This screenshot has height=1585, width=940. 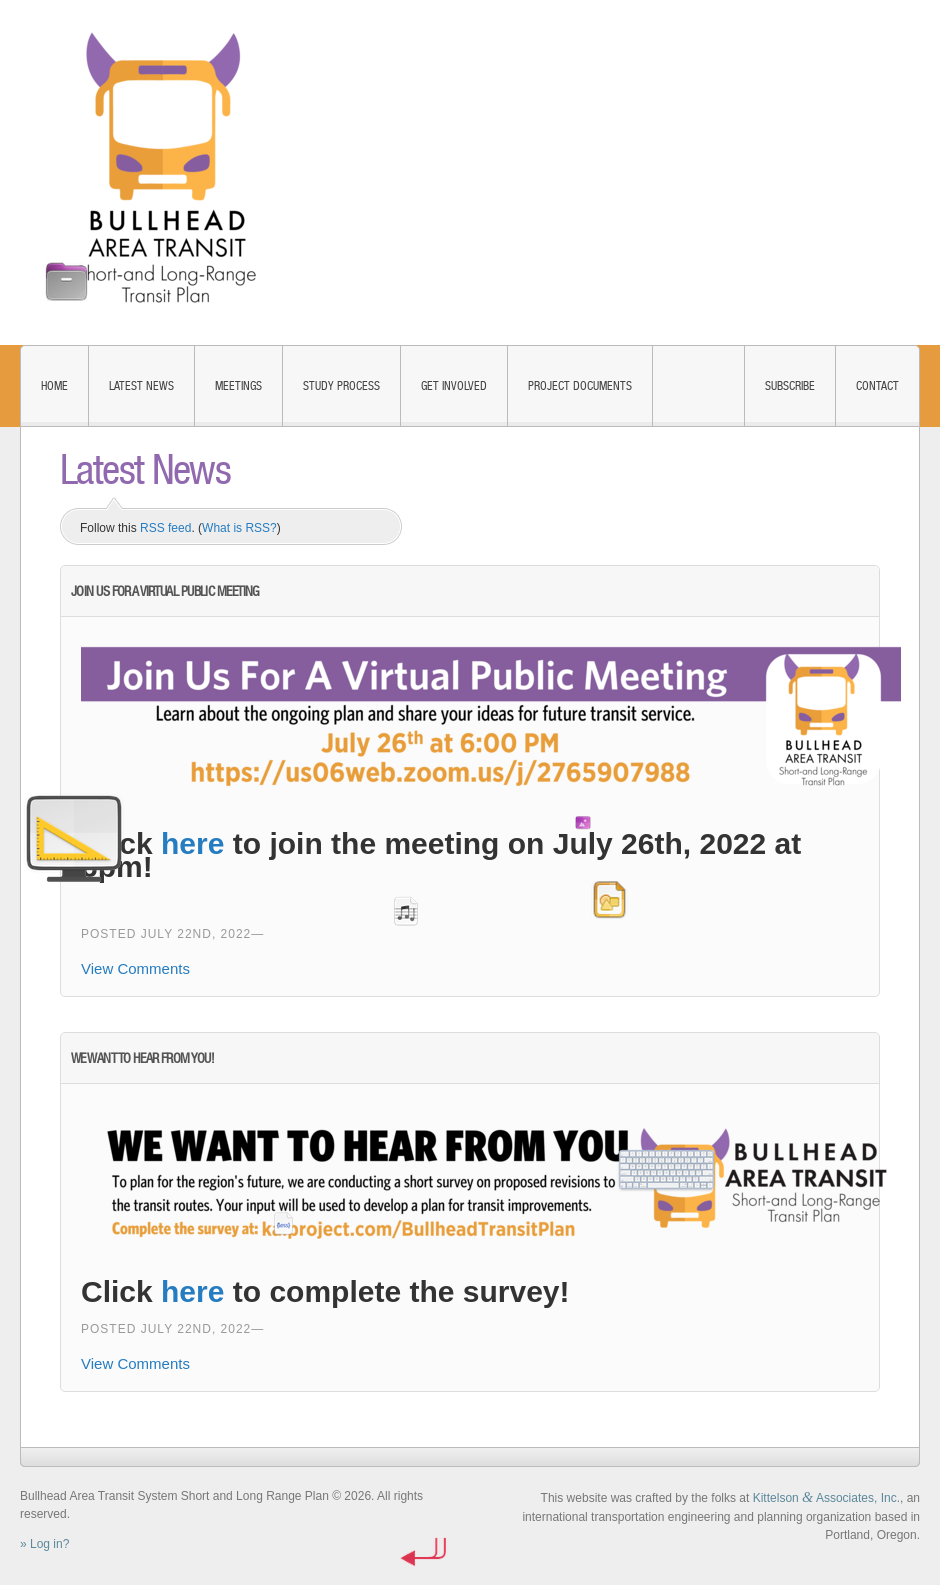 I want to click on libreoffice draw template file, so click(x=609, y=899).